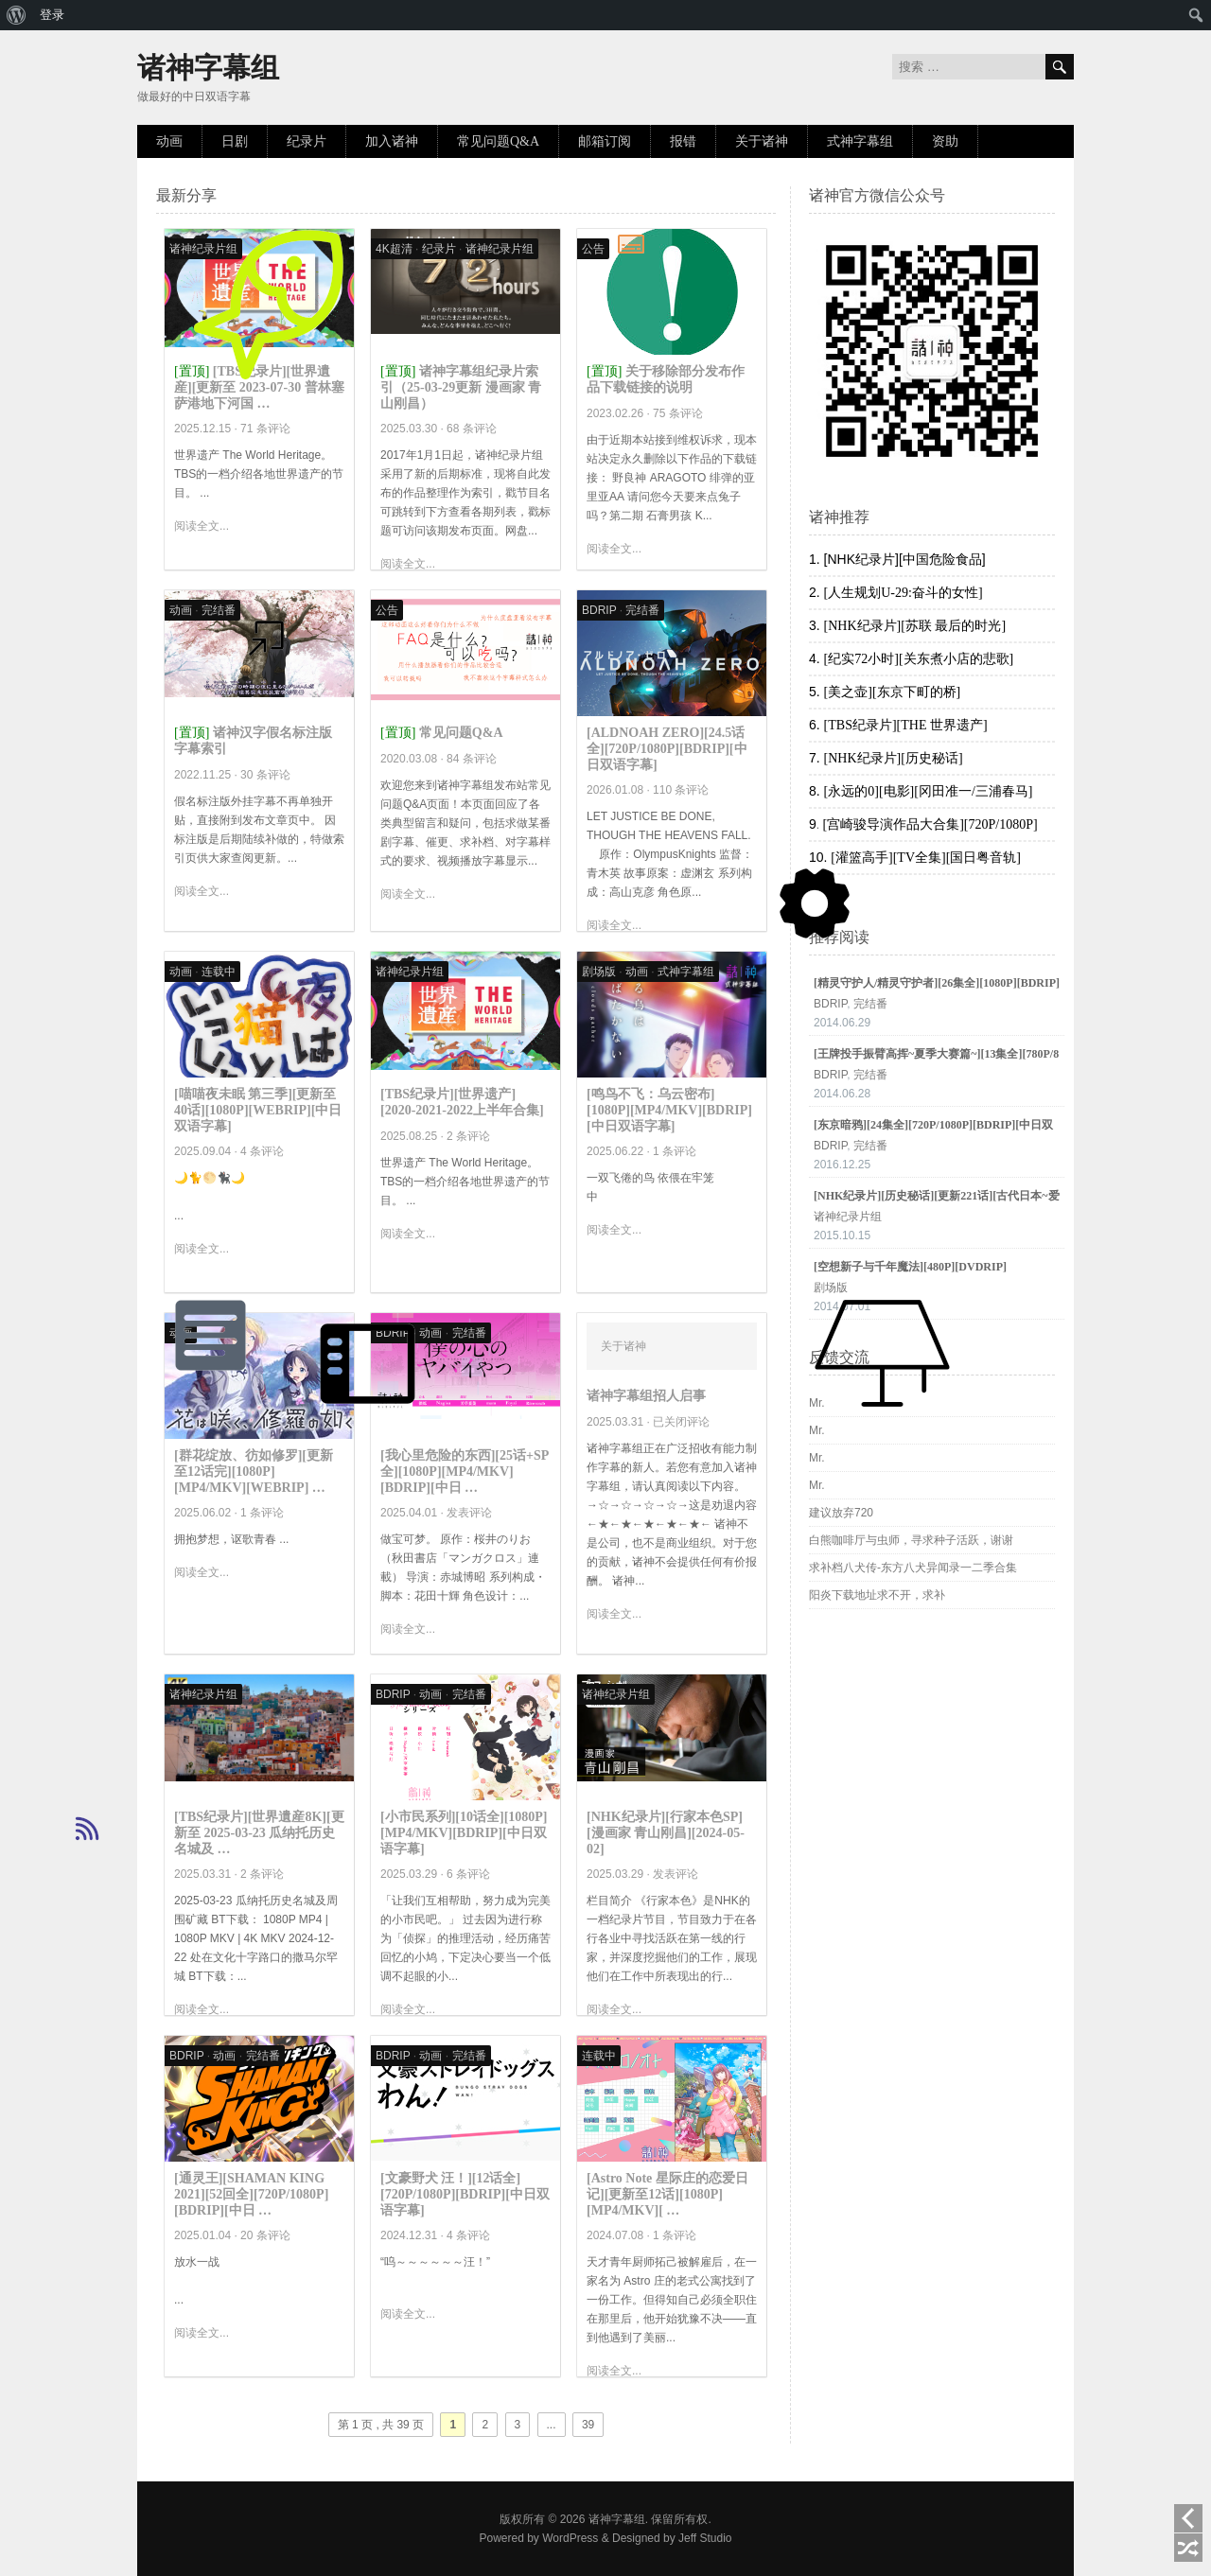 Image resolution: width=1211 pixels, height=2576 pixels. I want to click on toggle the sidebar panel, so click(367, 1363).